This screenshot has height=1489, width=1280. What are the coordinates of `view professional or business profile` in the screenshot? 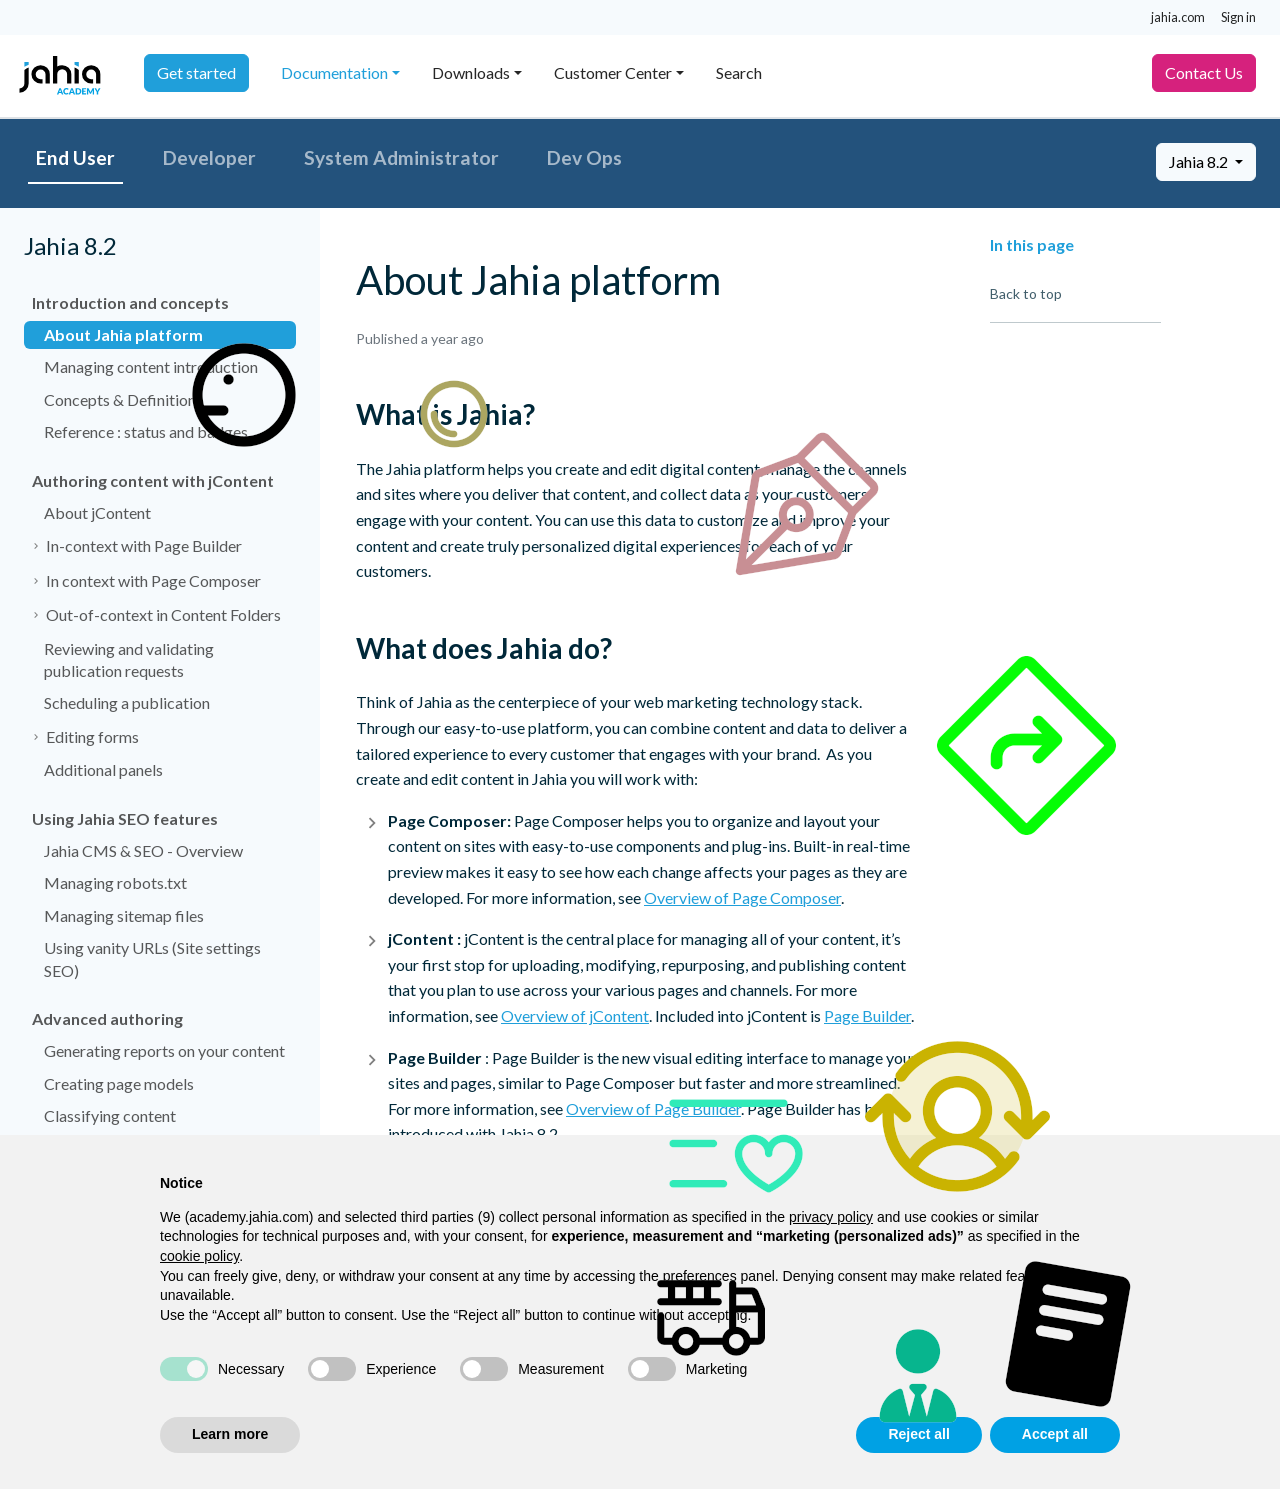 It's located at (918, 1375).